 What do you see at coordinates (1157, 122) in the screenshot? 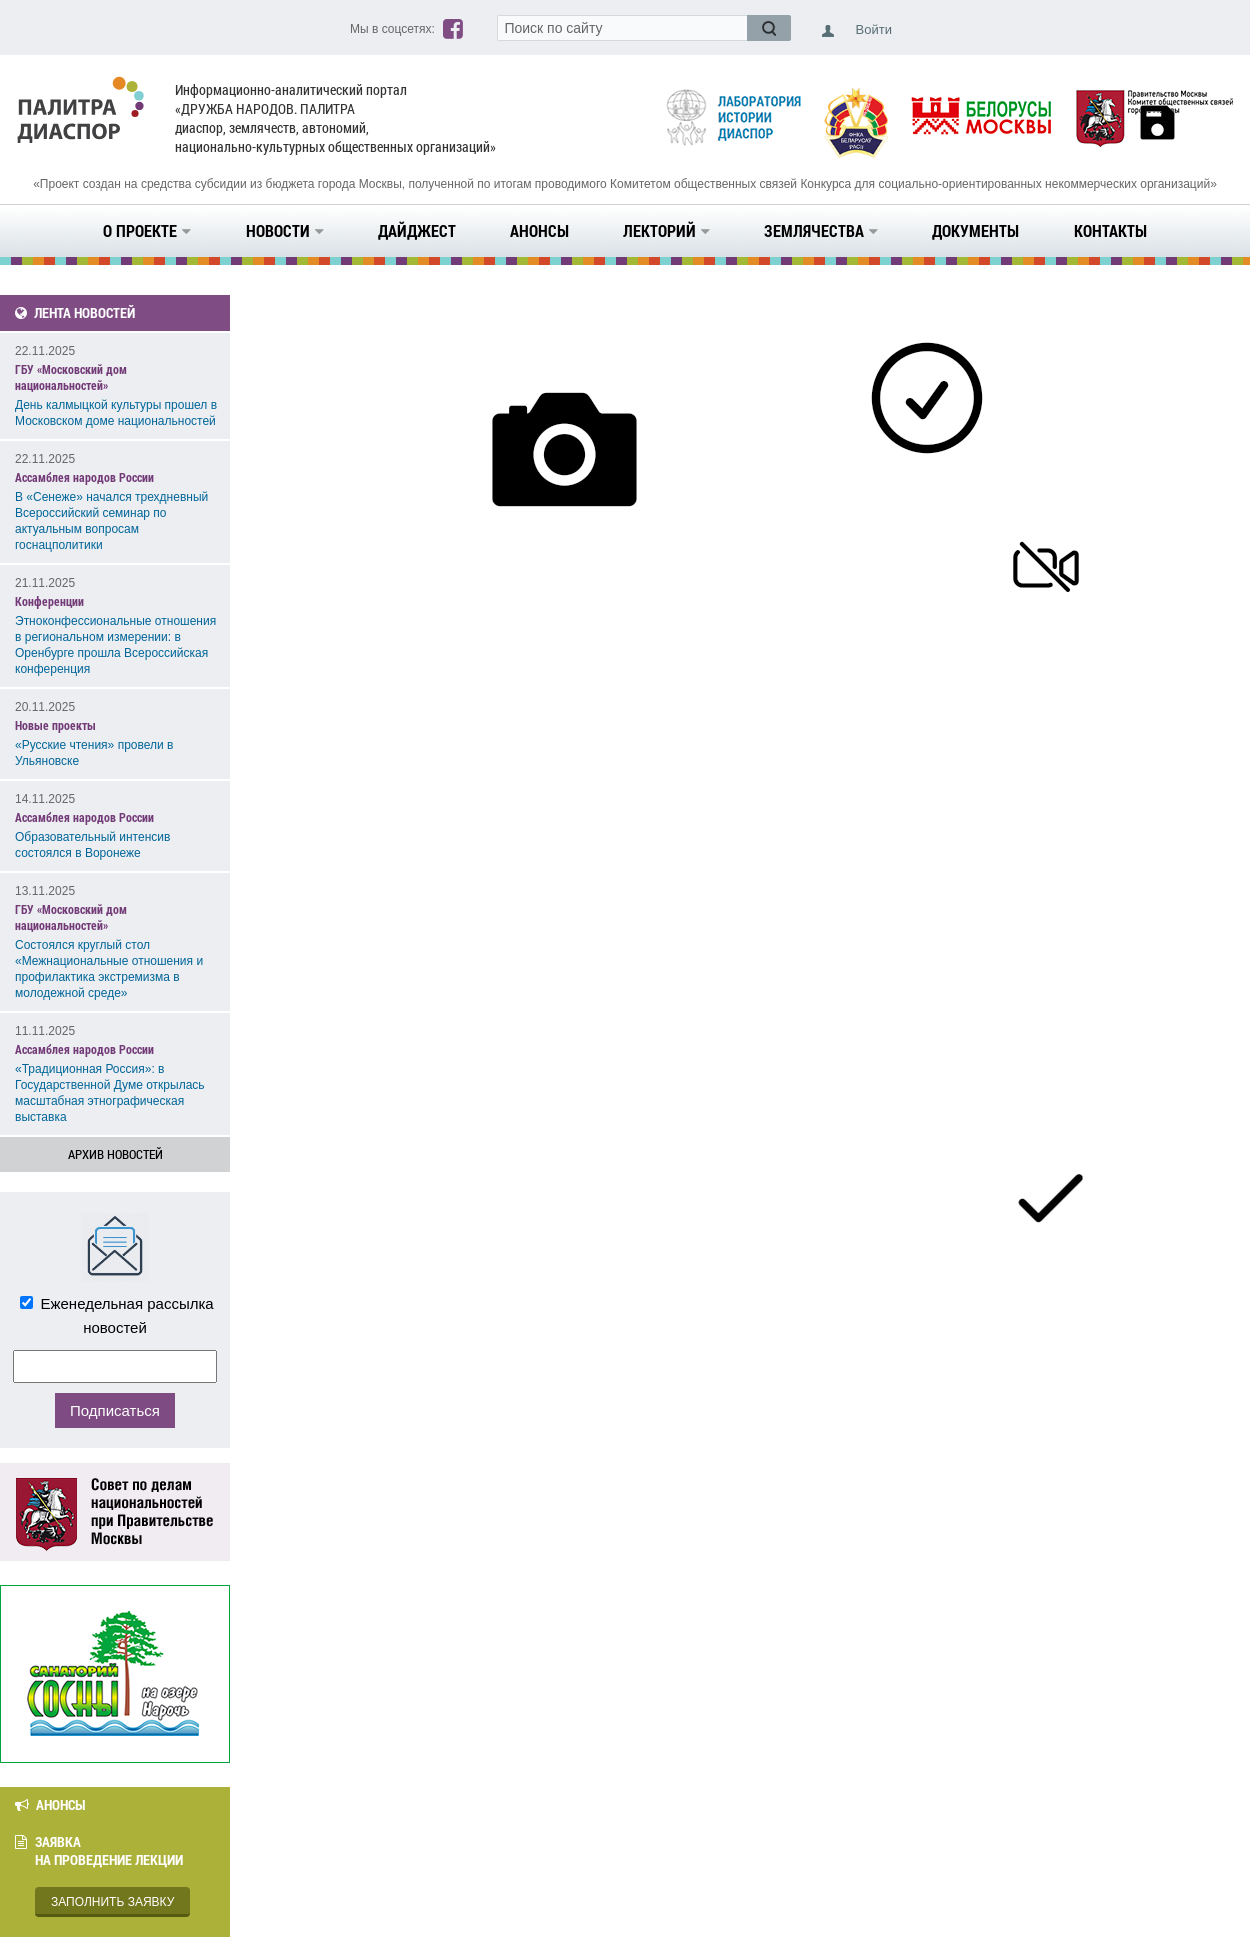
I see `save current file or document` at bounding box center [1157, 122].